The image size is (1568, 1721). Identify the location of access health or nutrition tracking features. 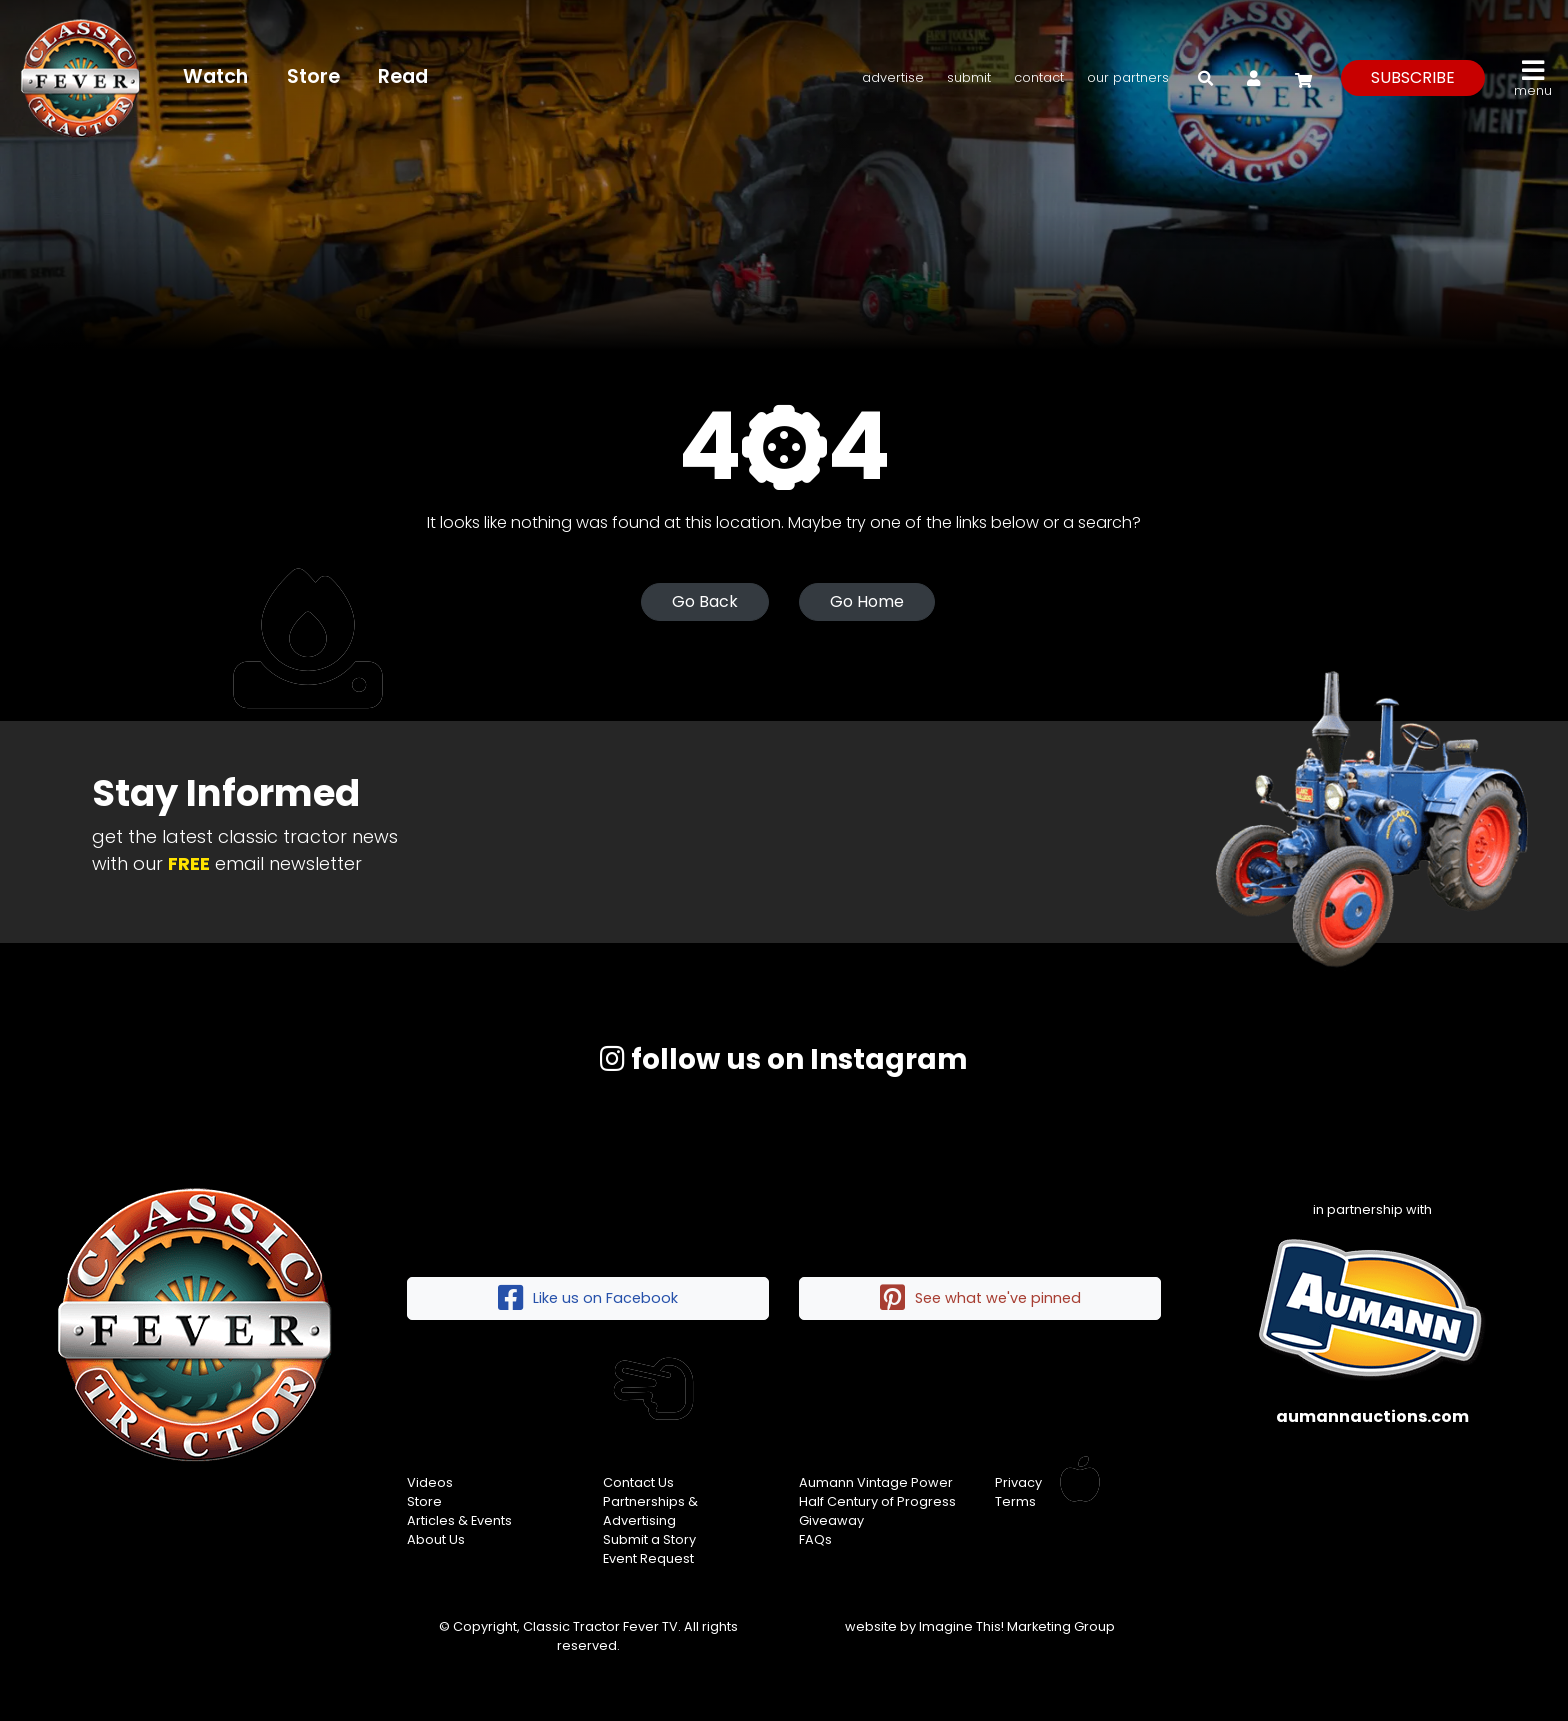
(1080, 1479).